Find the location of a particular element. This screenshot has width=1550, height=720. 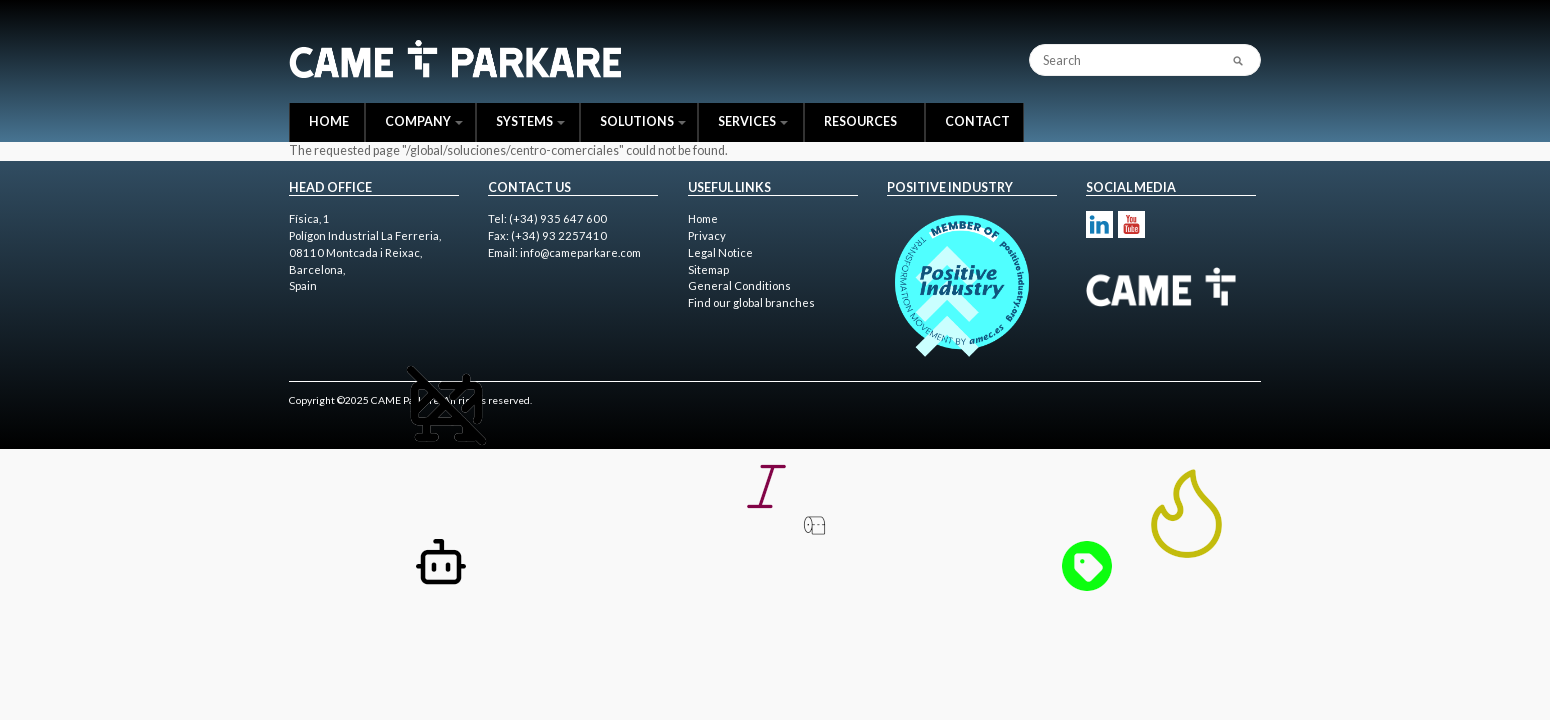

apply italic formatting to selected text is located at coordinates (766, 486).